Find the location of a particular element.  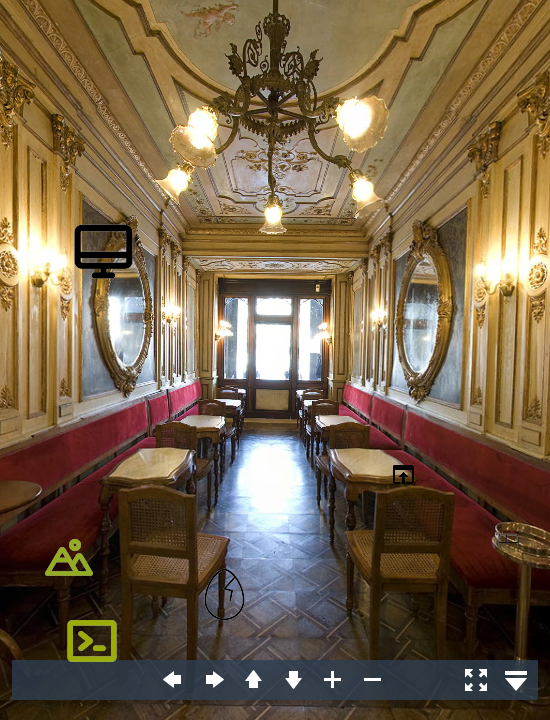

view accommodation or hotel options is located at coordinates (508, 539).